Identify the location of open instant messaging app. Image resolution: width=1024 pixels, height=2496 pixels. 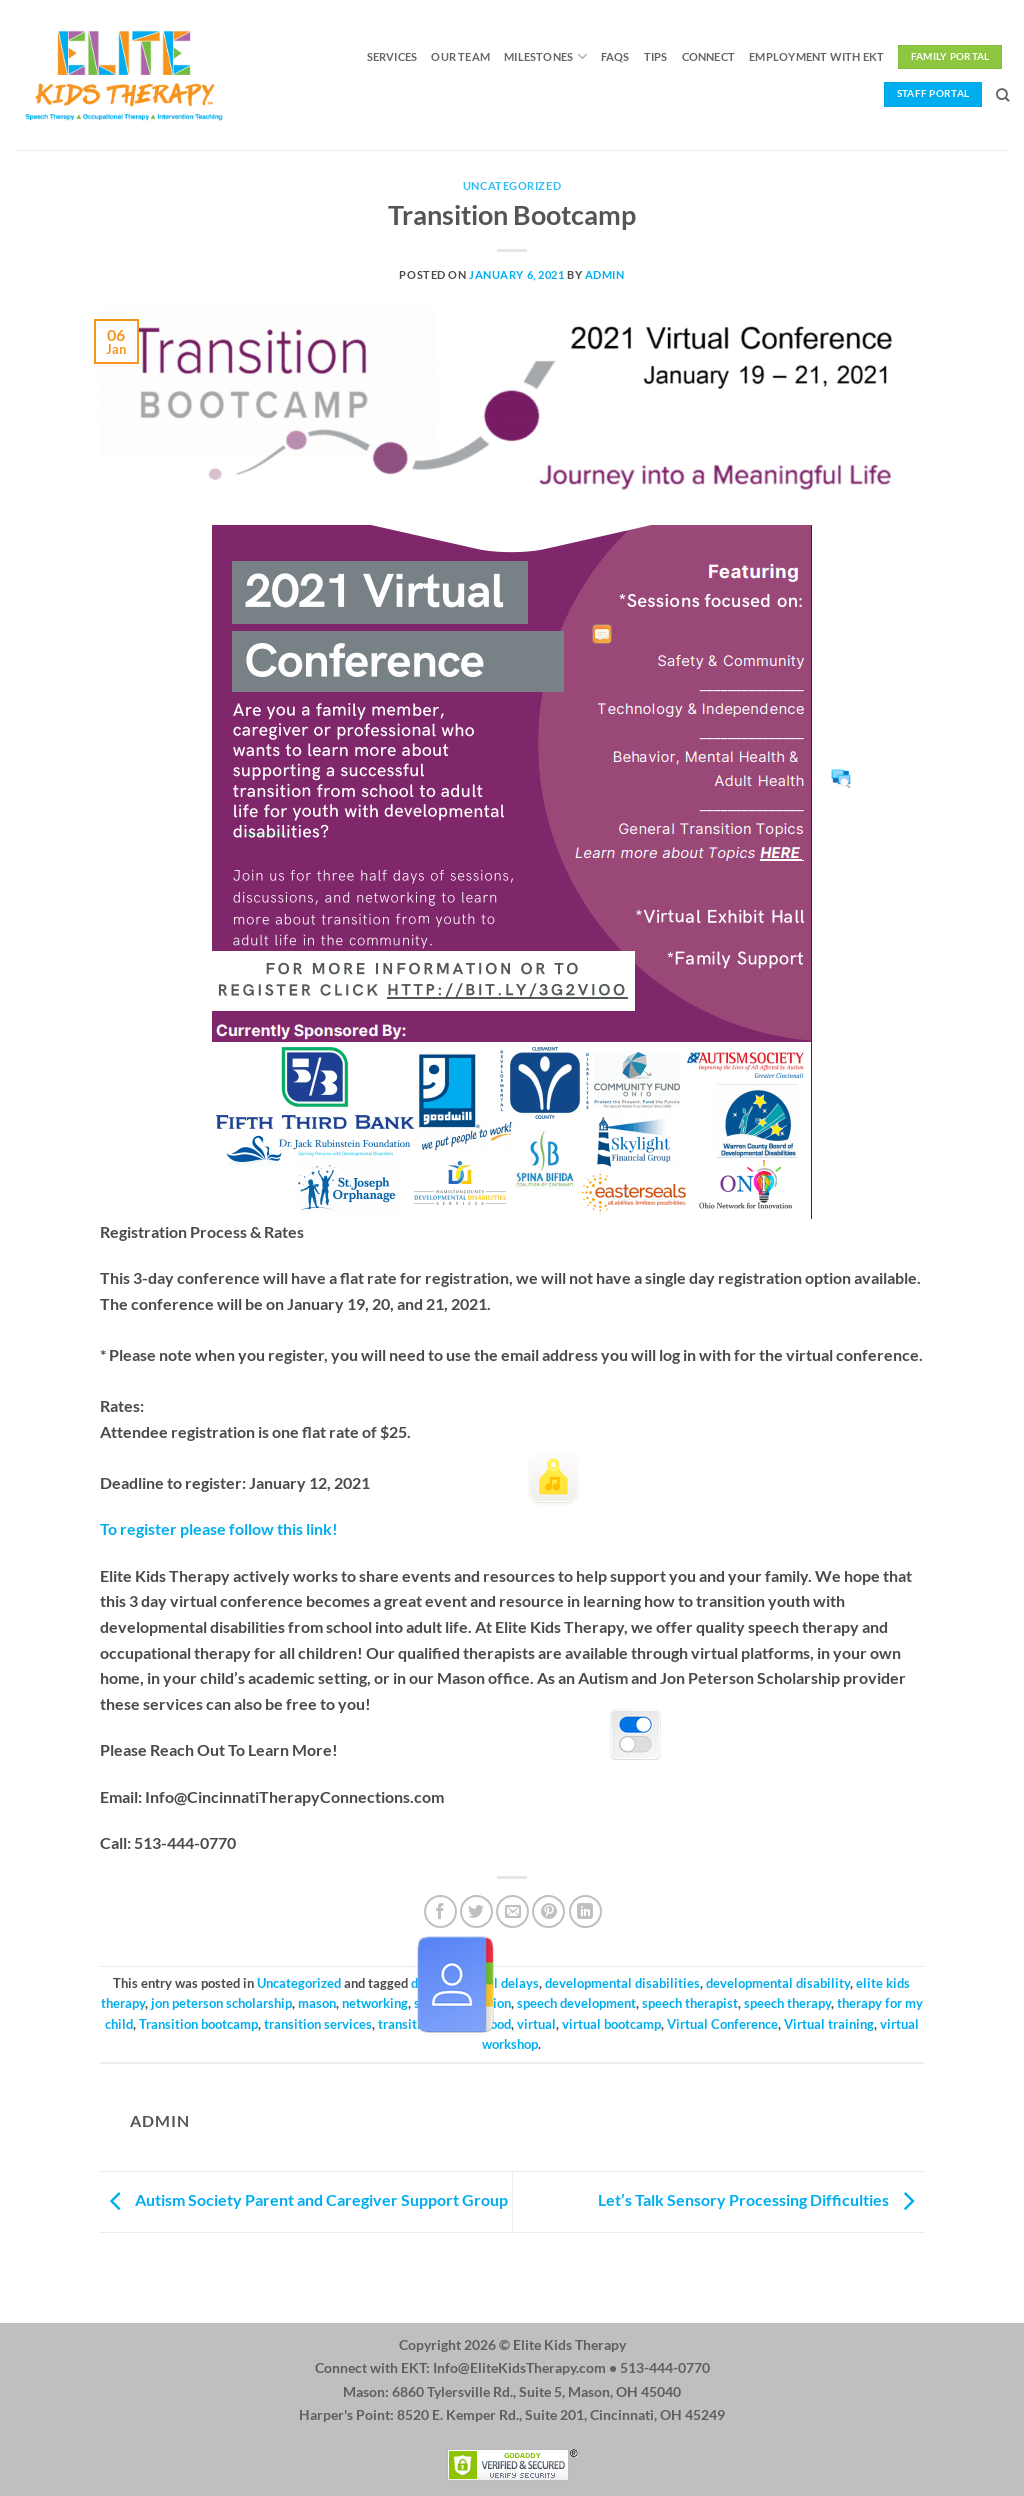
(602, 634).